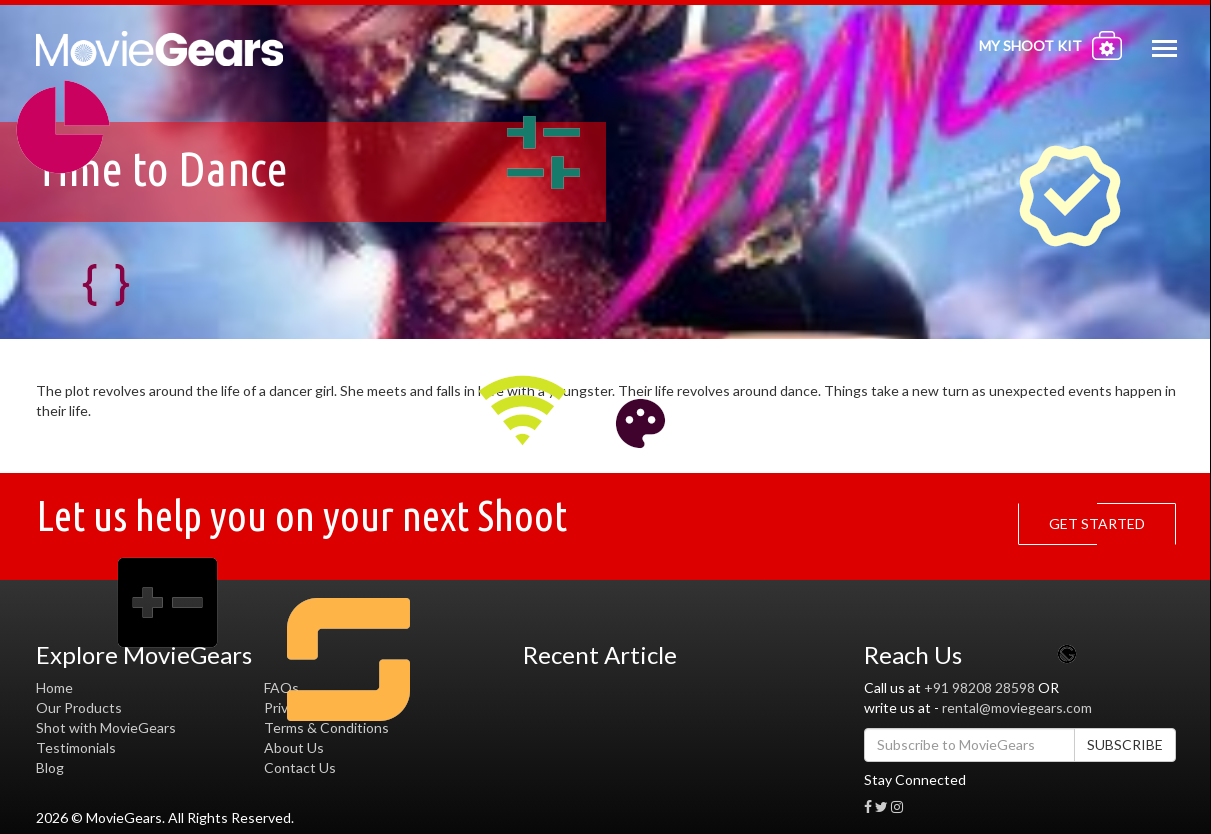  Describe the element at coordinates (60, 130) in the screenshot. I see `view analytics or statistics breakdown` at that location.